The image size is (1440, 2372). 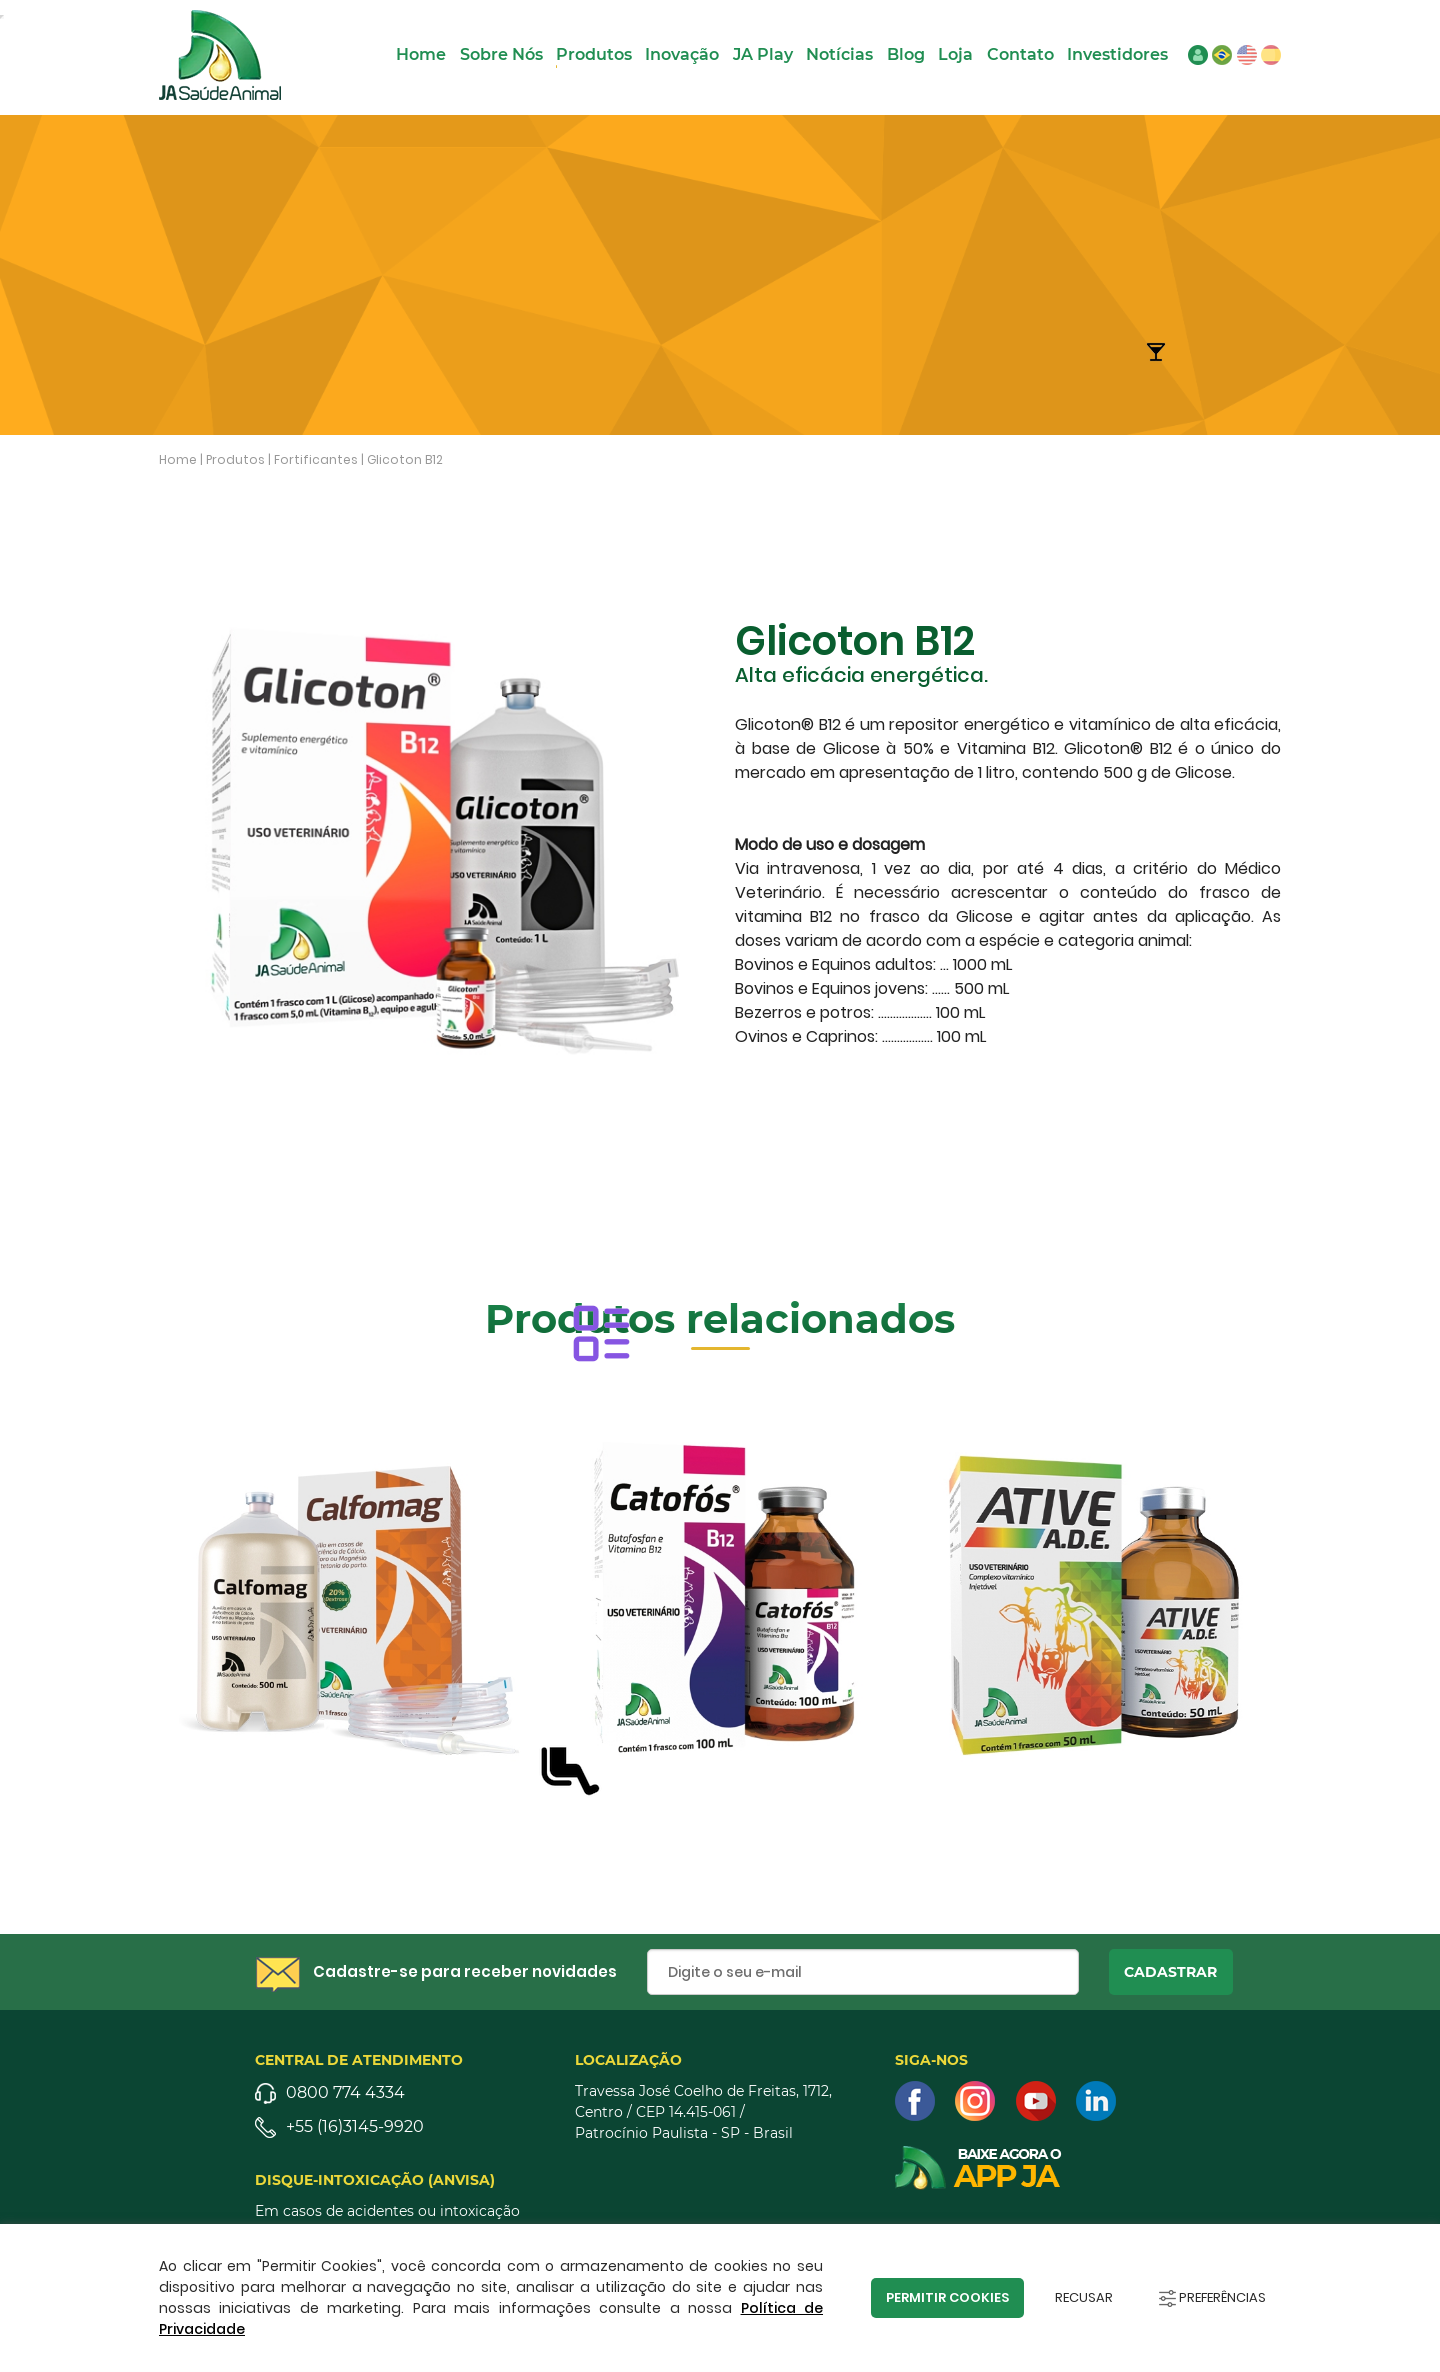 I want to click on switch to list view, so click(x=601, y=1333).